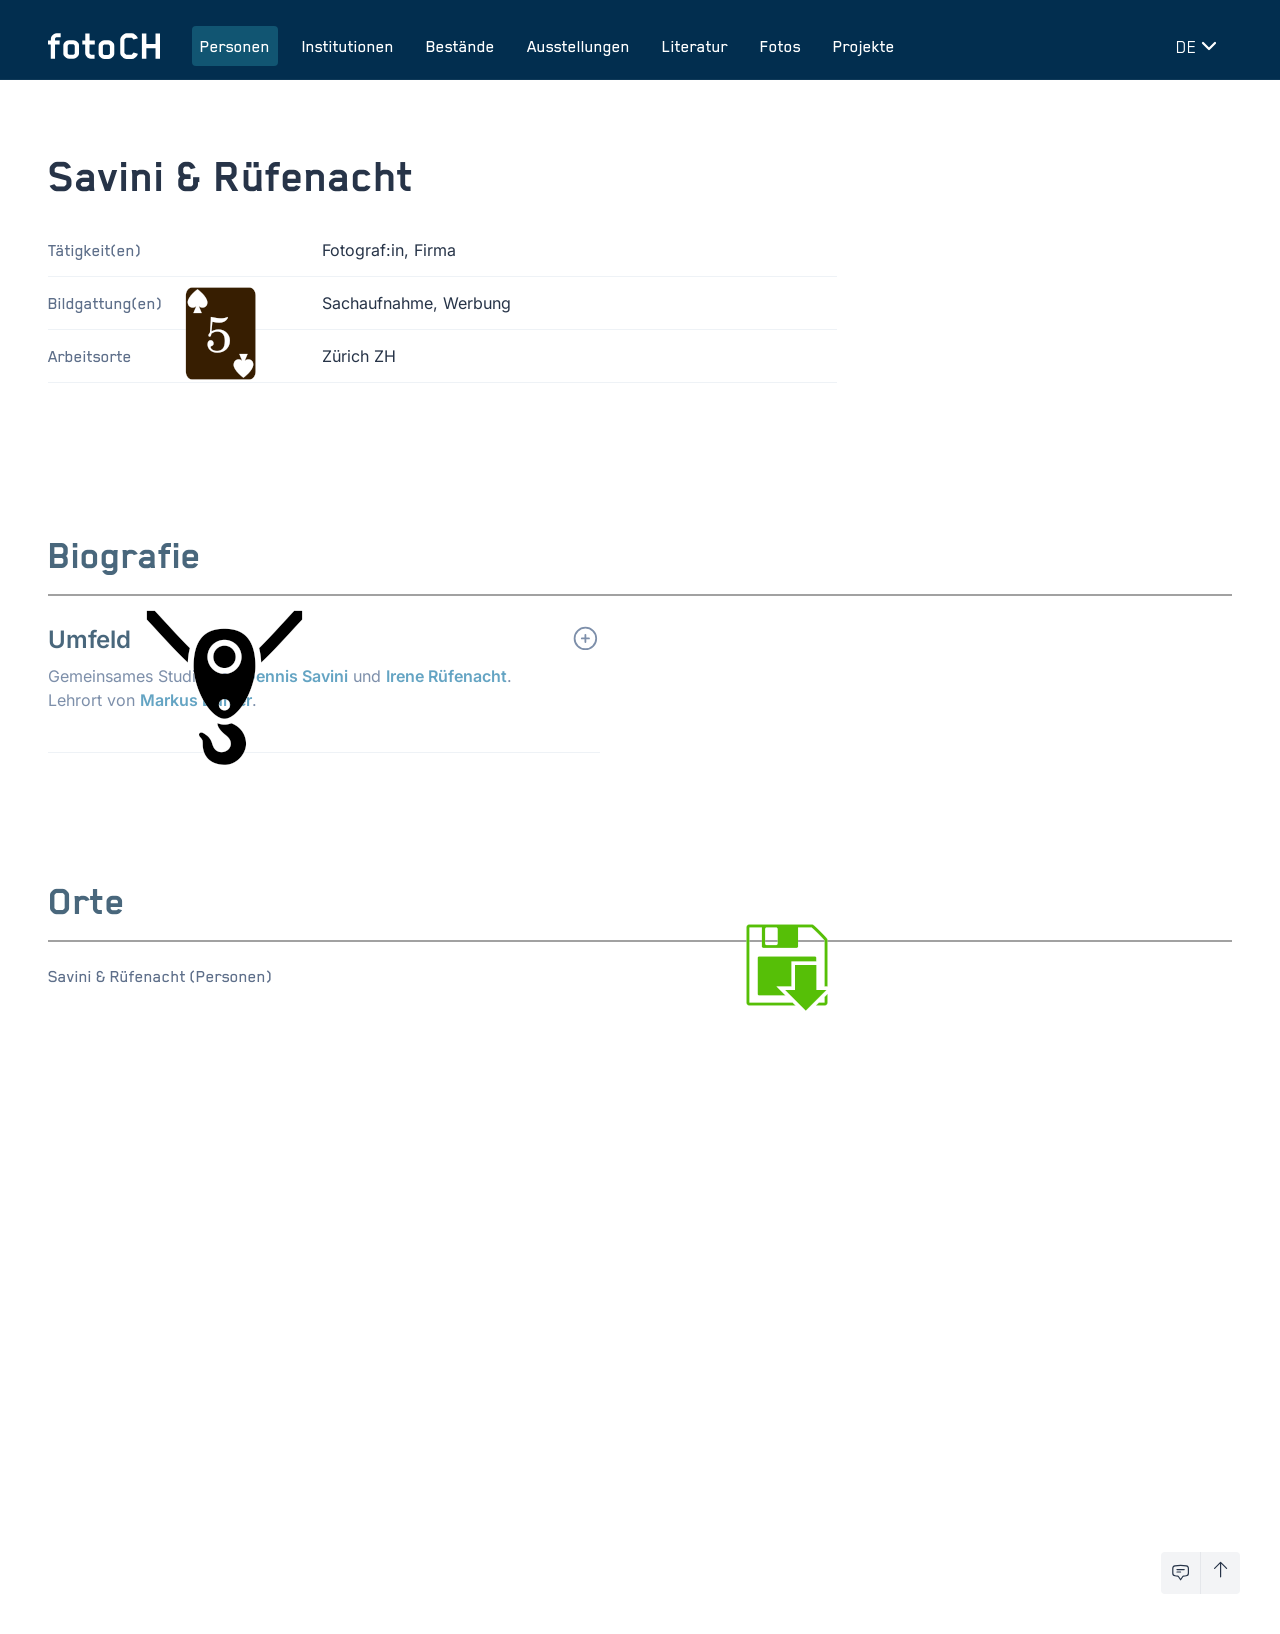 The image size is (1280, 1634). Describe the element at coordinates (220, 333) in the screenshot. I see `five of spades playing card` at that location.